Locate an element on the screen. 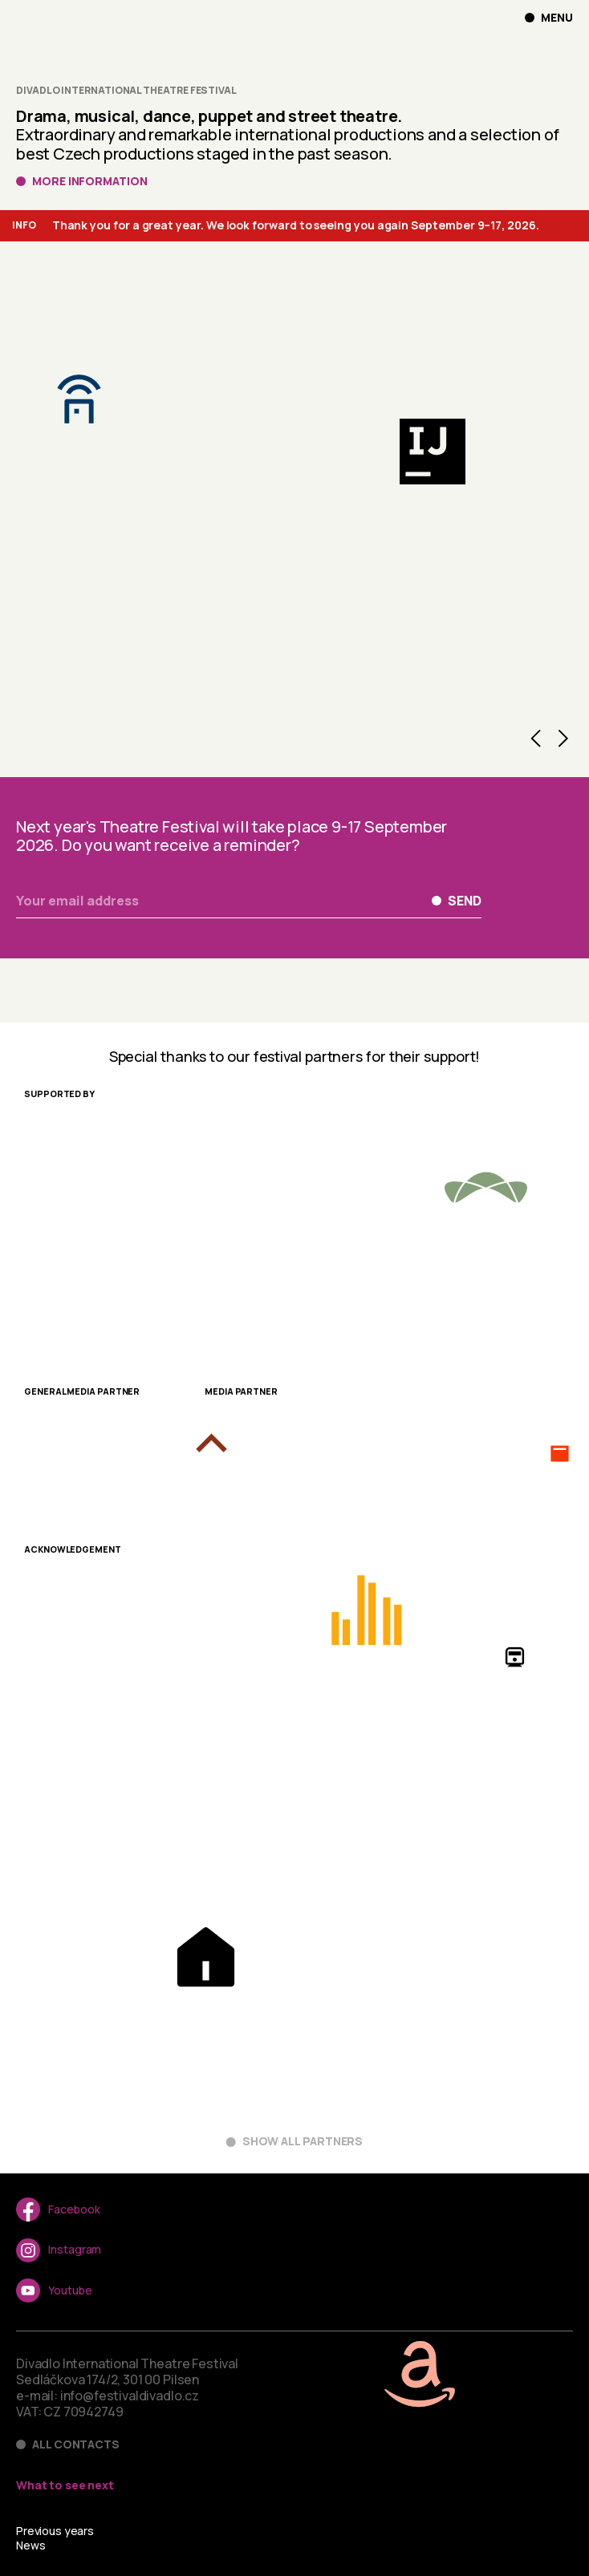  open IntelliJ IDEA application is located at coordinates (433, 452).